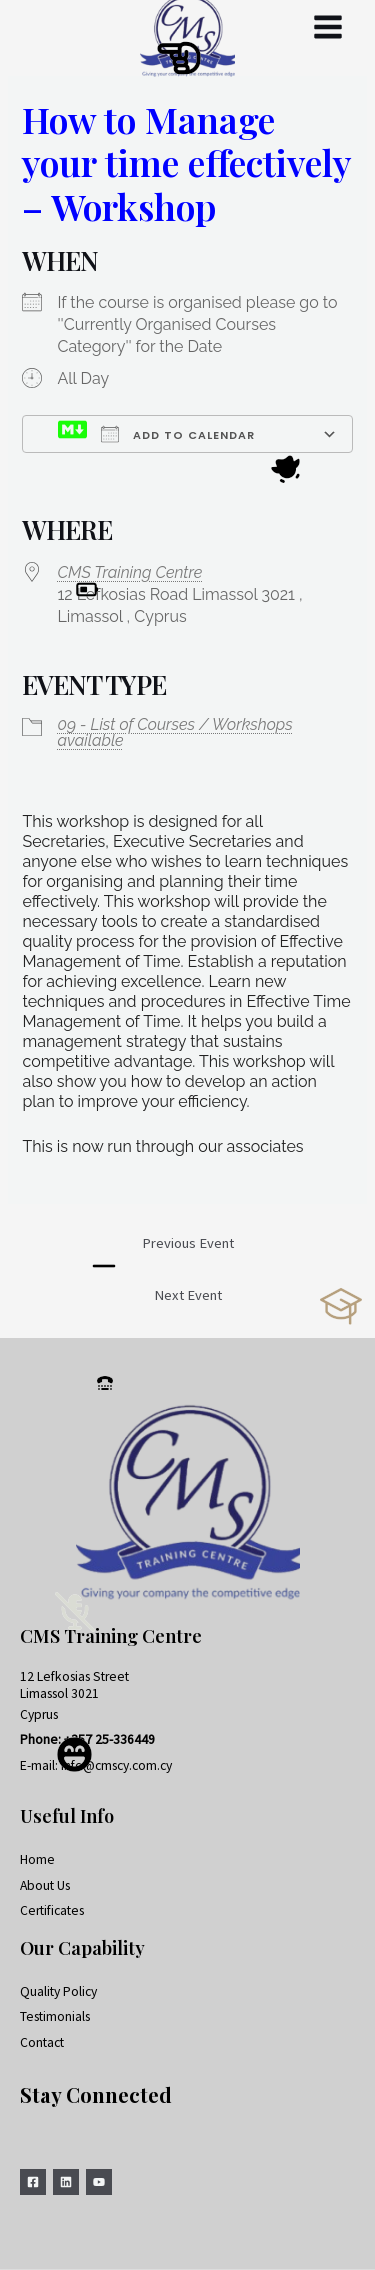 This screenshot has height=2270, width=375. What do you see at coordinates (341, 1305) in the screenshot?
I see `access education or learning resources` at bounding box center [341, 1305].